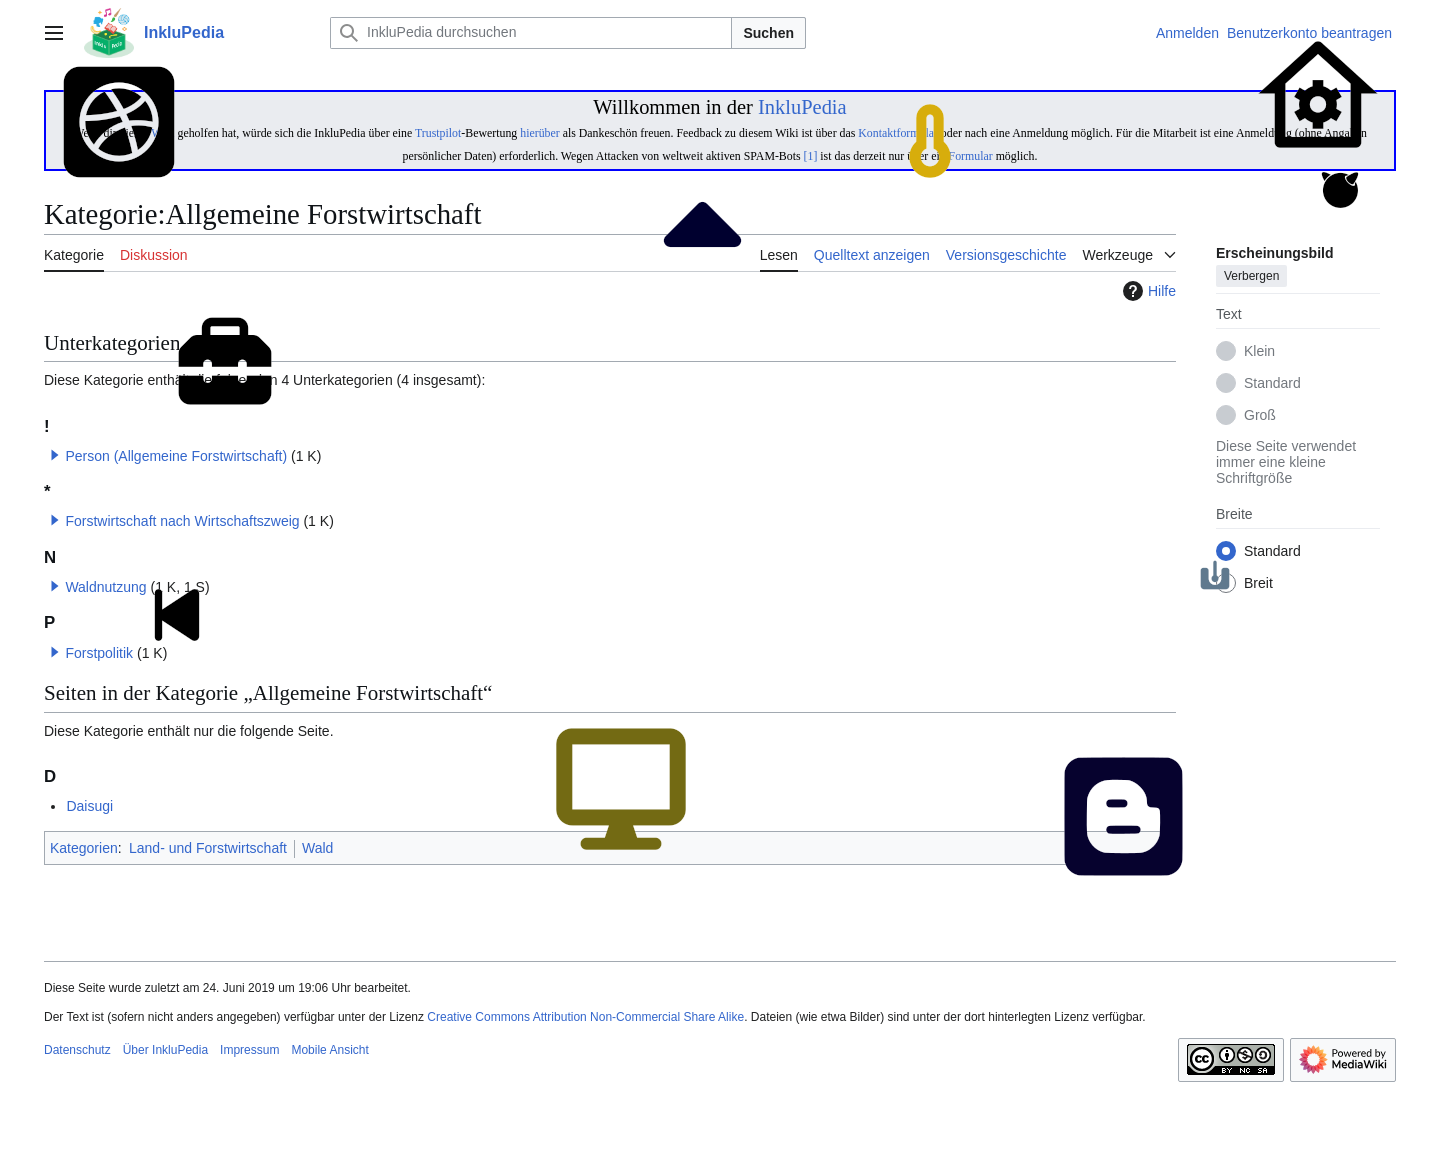 Image resolution: width=1440 pixels, height=1171 pixels. I want to click on skip to previous track, so click(177, 615).